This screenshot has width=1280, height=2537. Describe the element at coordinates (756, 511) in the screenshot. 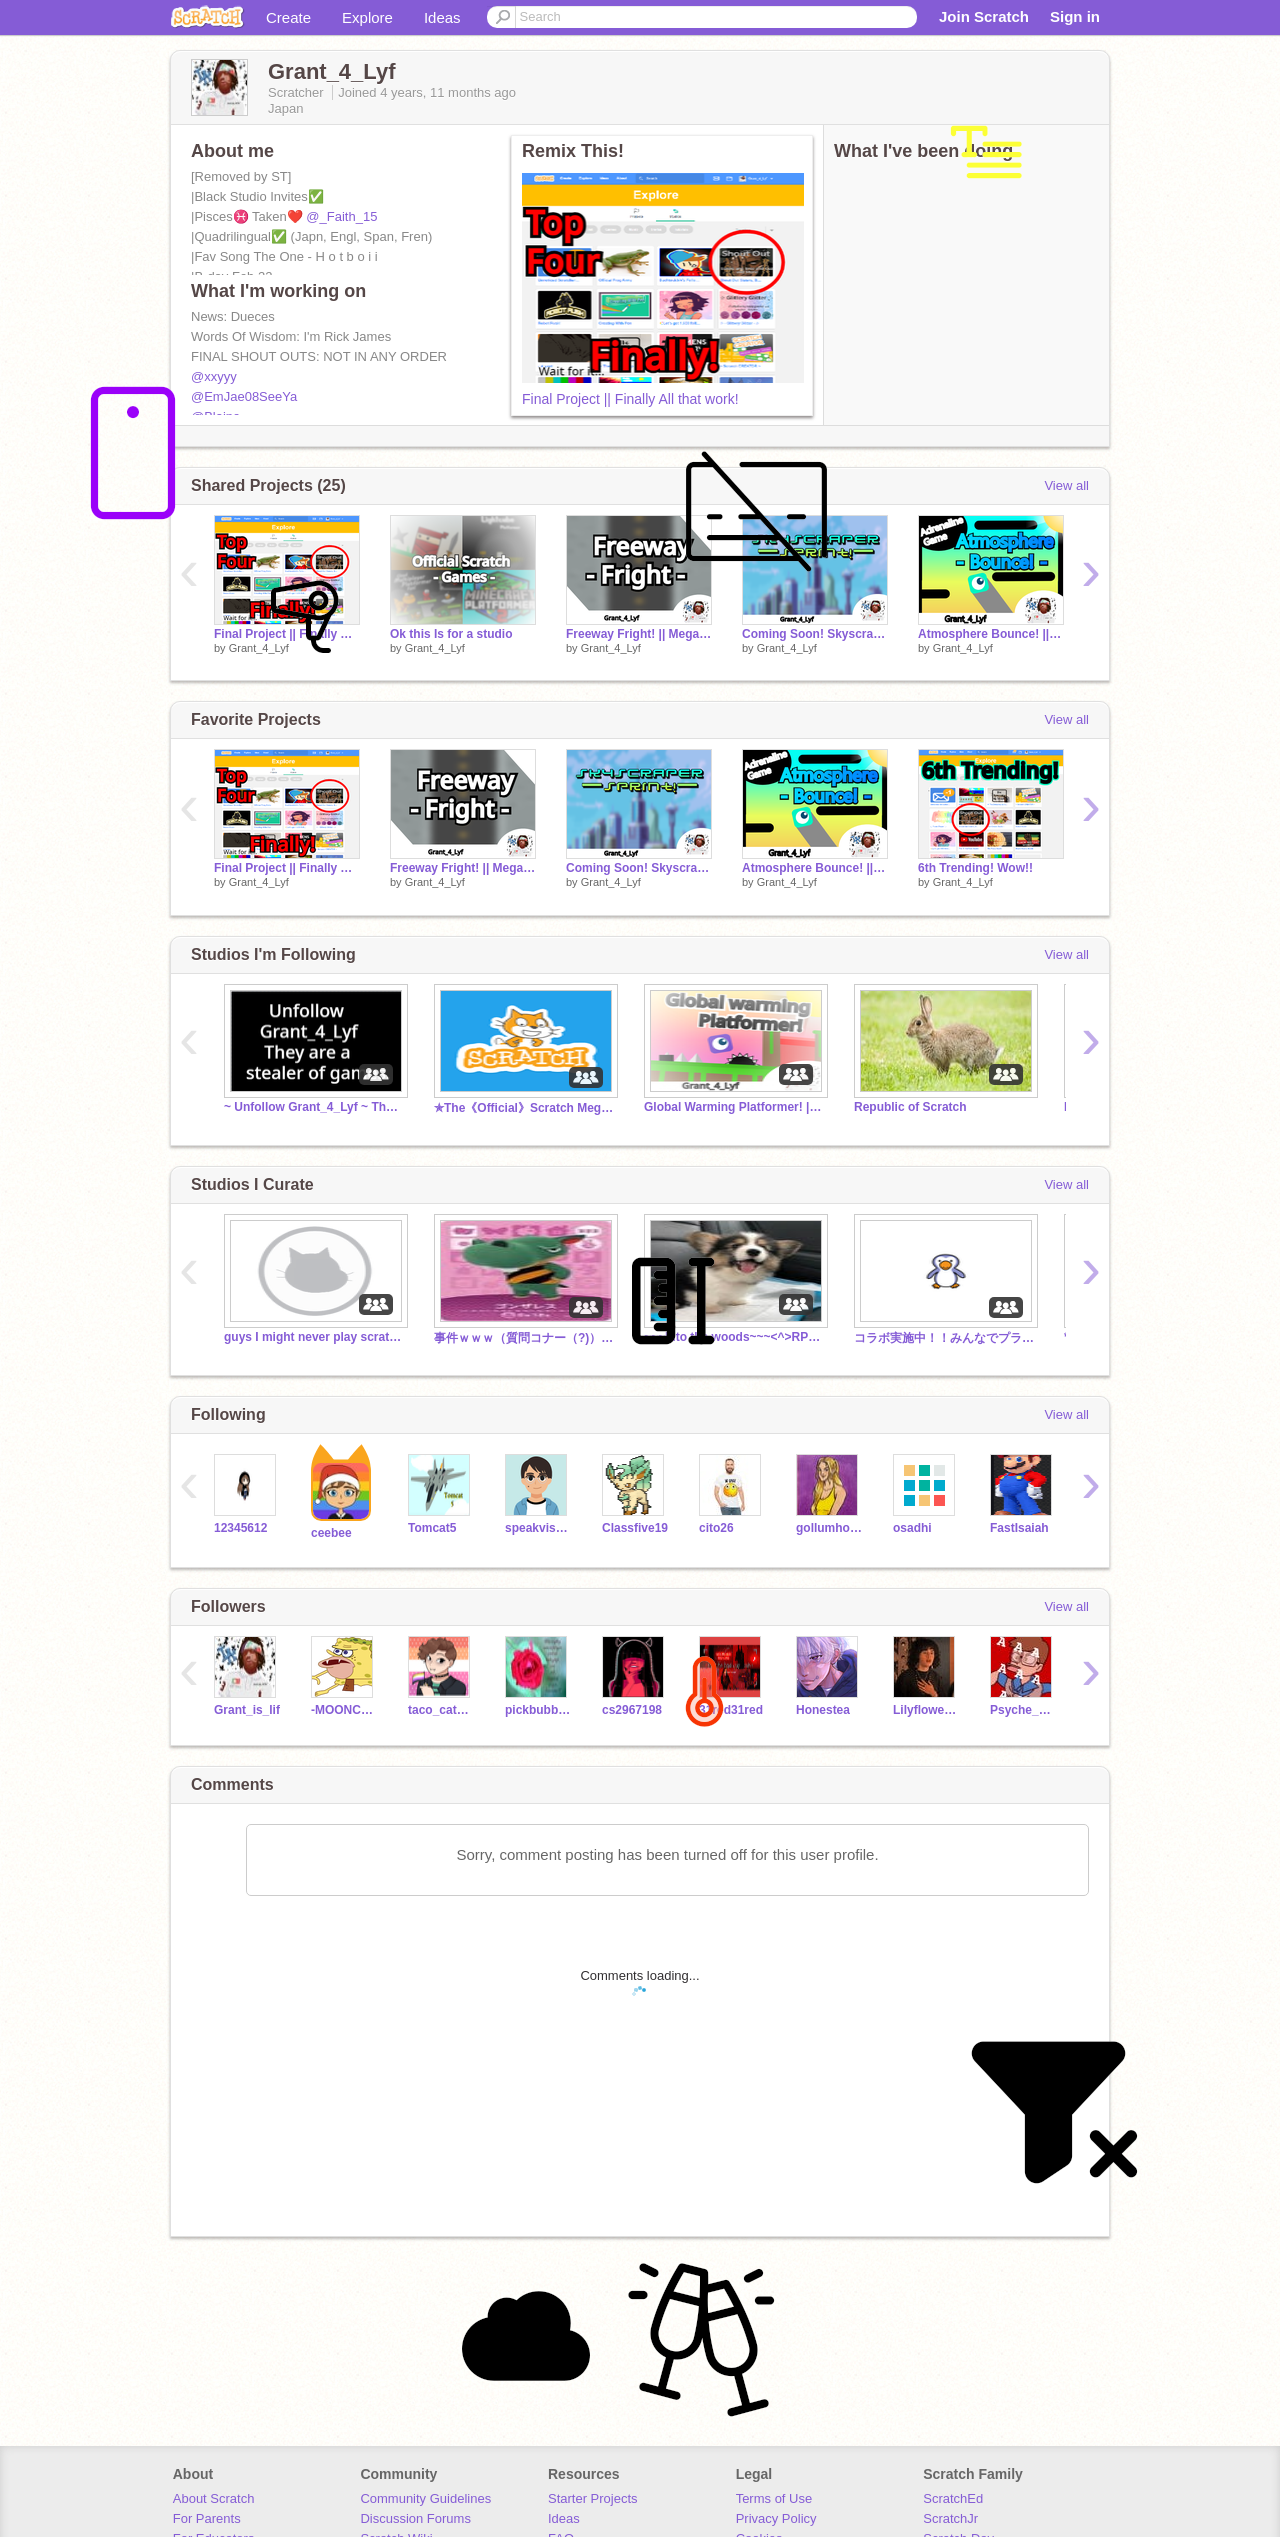

I see `disable subtitles or closed captions` at that location.